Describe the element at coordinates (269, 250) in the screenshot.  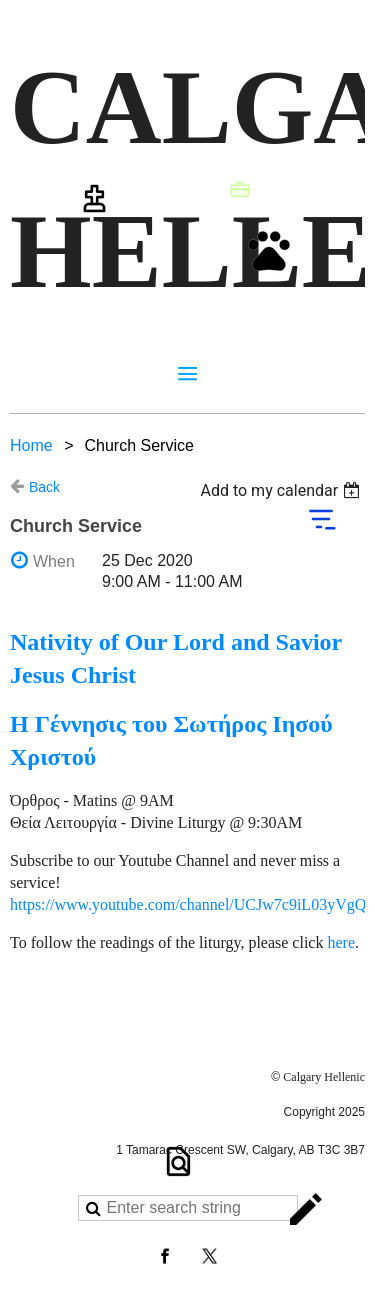
I see `access pet-related features or settings` at that location.